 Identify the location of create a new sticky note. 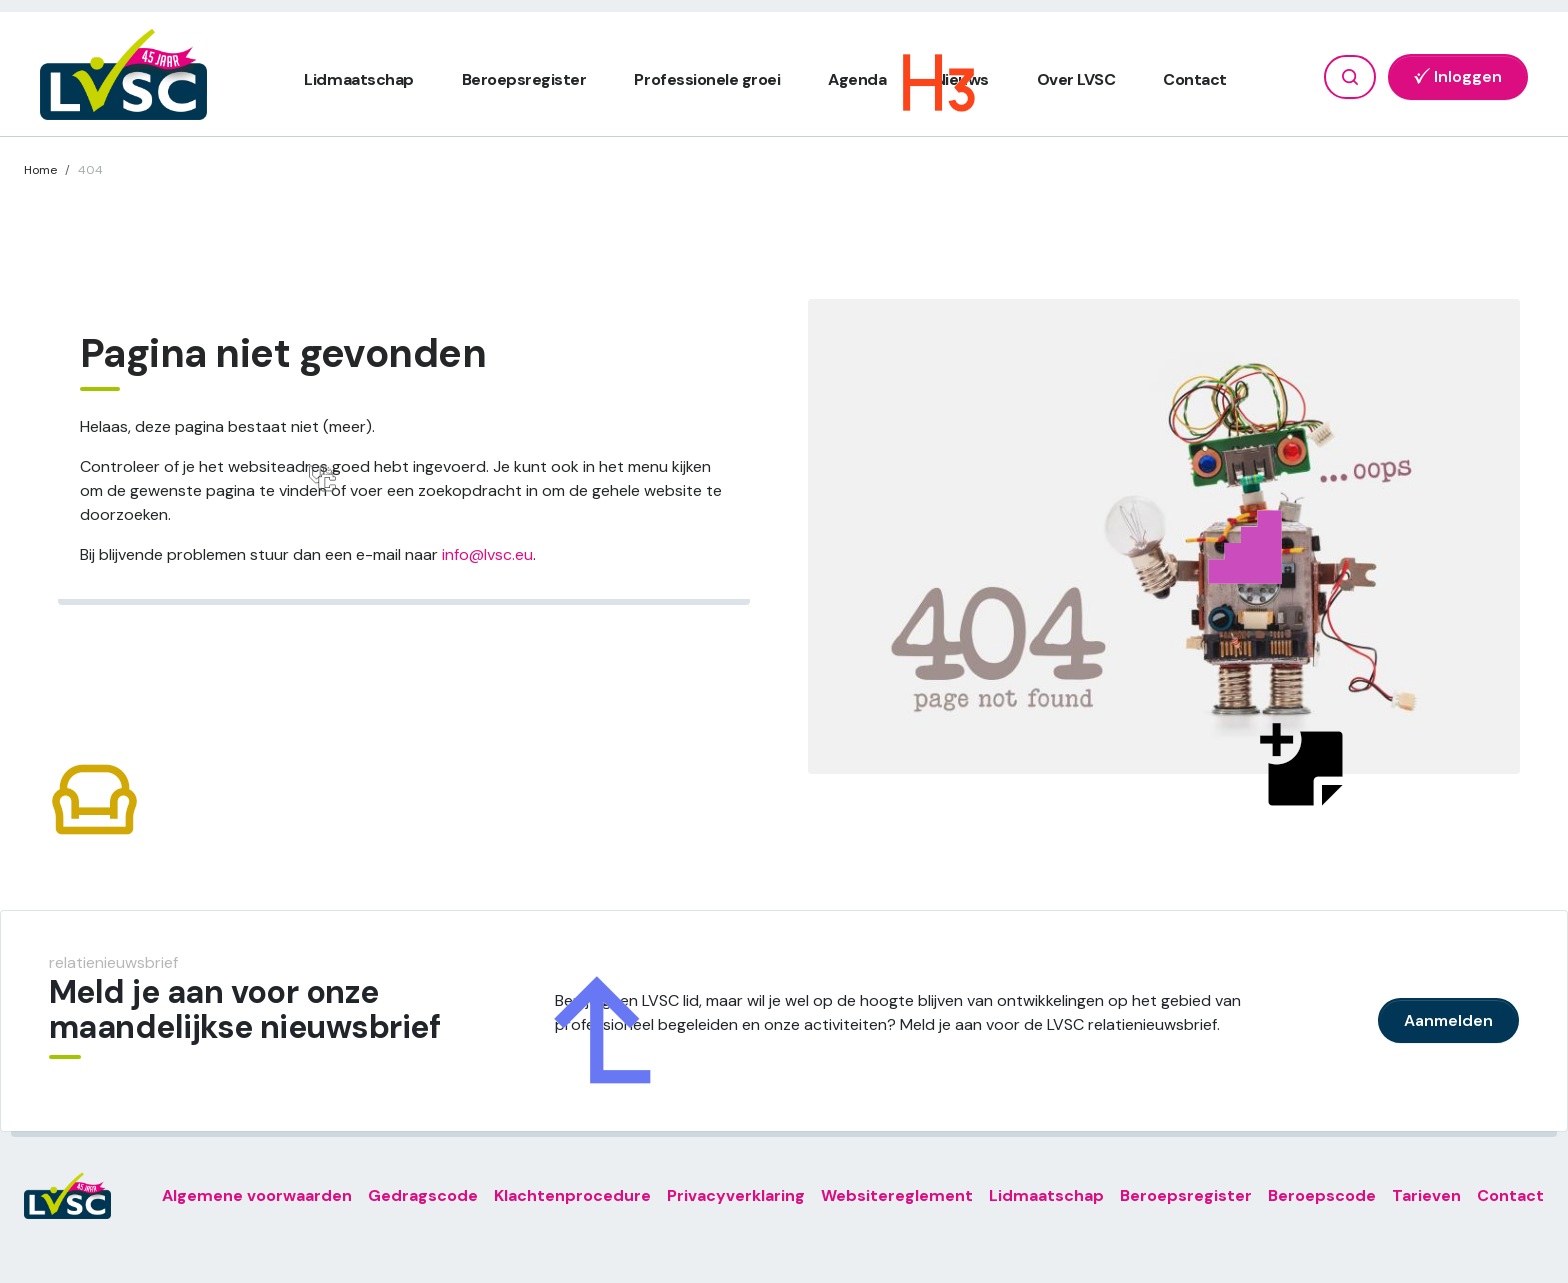
(1305, 768).